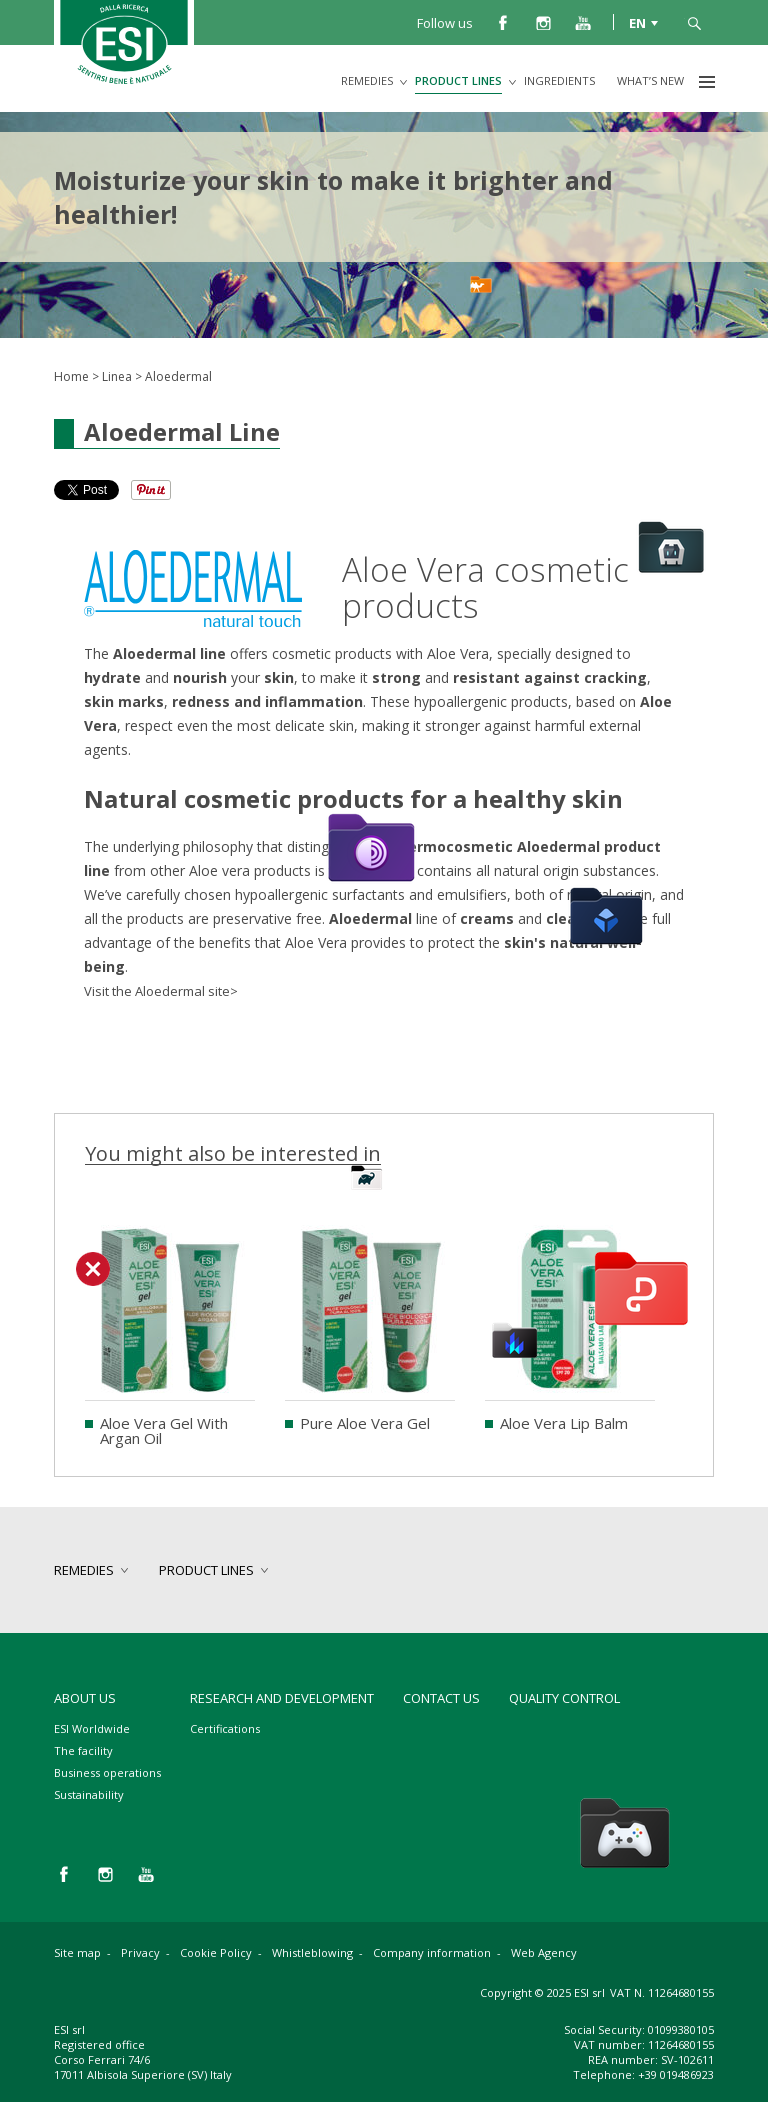 Image resolution: width=768 pixels, height=2102 pixels. I want to click on folder containing gradle build files, so click(366, 1178).